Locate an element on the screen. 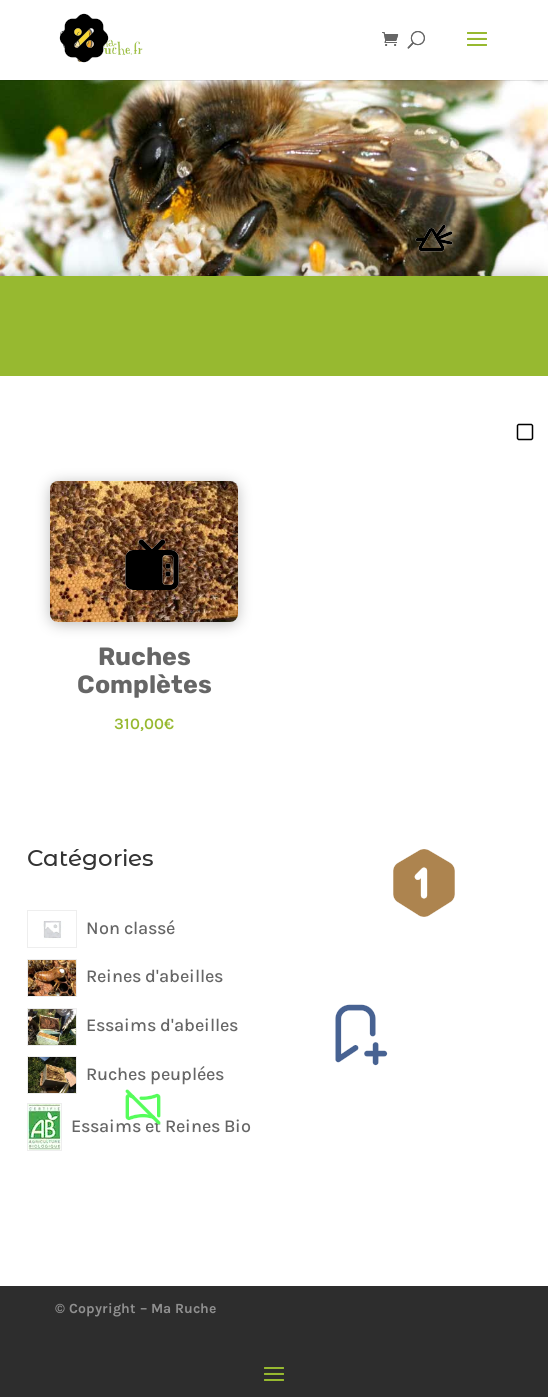 Image resolution: width=548 pixels, height=1397 pixels. access classic TV or broadcast content is located at coordinates (152, 566).